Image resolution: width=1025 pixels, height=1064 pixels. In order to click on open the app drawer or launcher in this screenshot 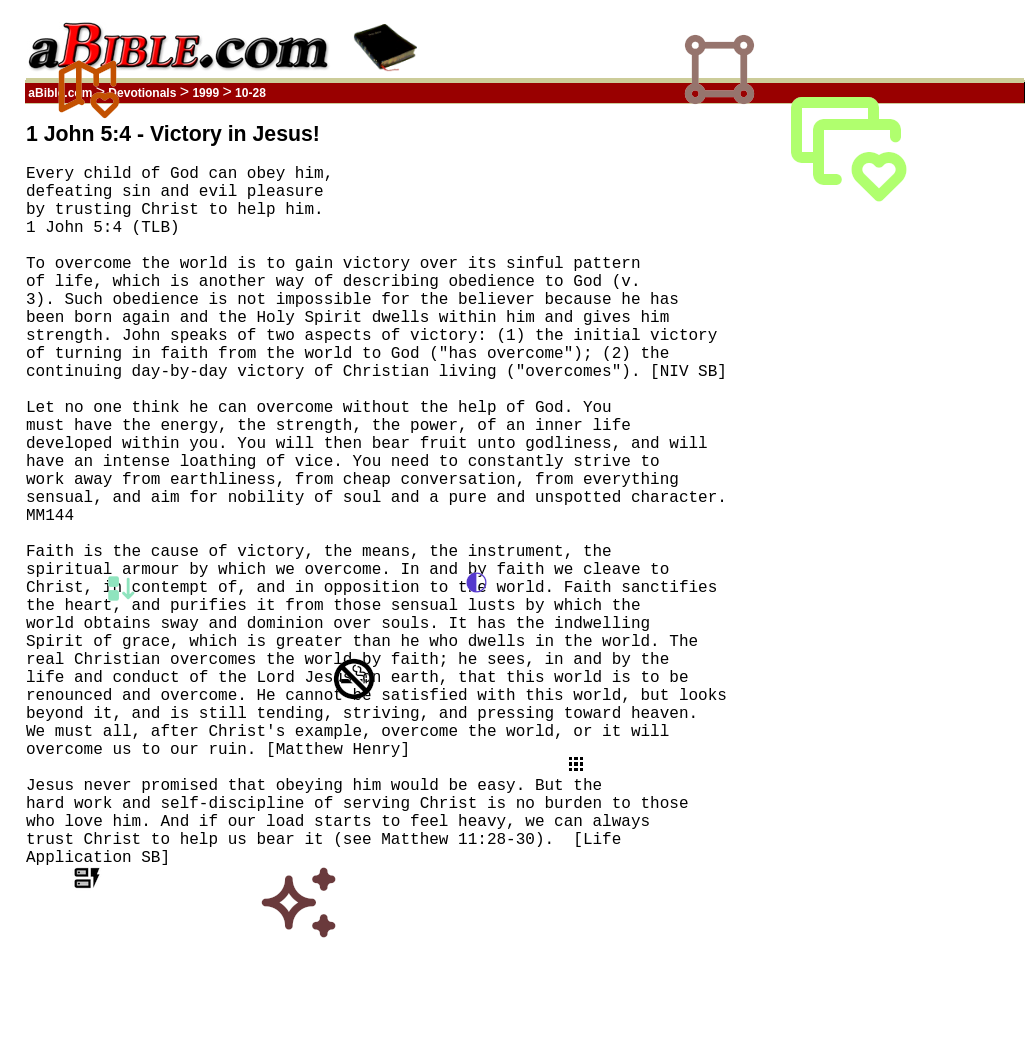, I will do `click(576, 764)`.